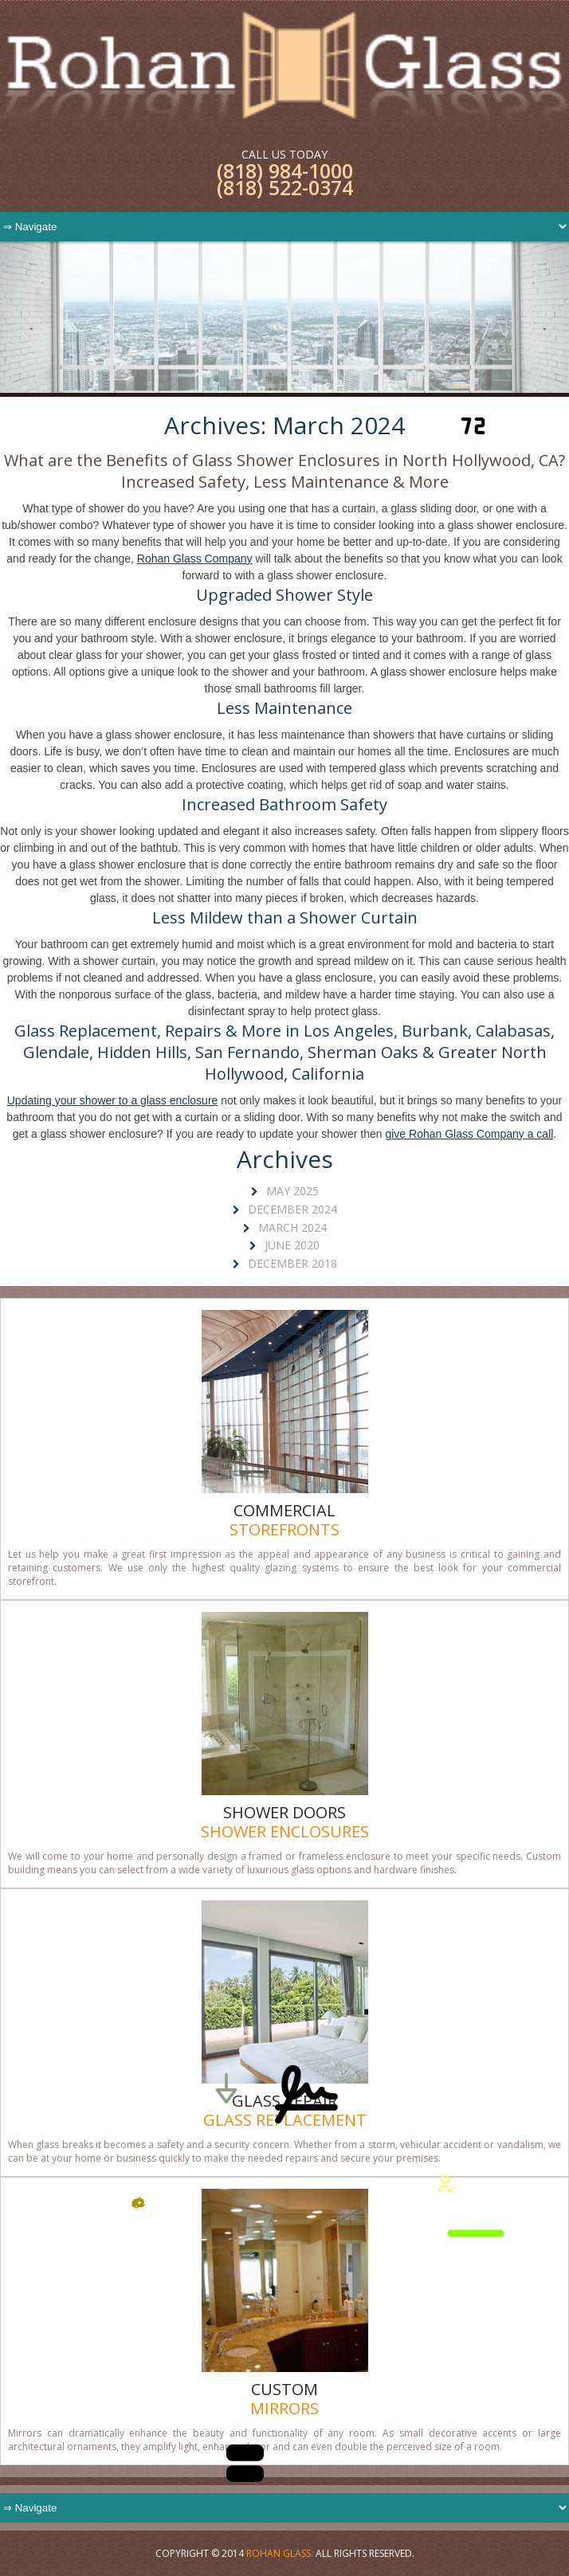 The image size is (569, 2576). I want to click on indicates digital ground connection in circuit diagrams, so click(226, 2088).